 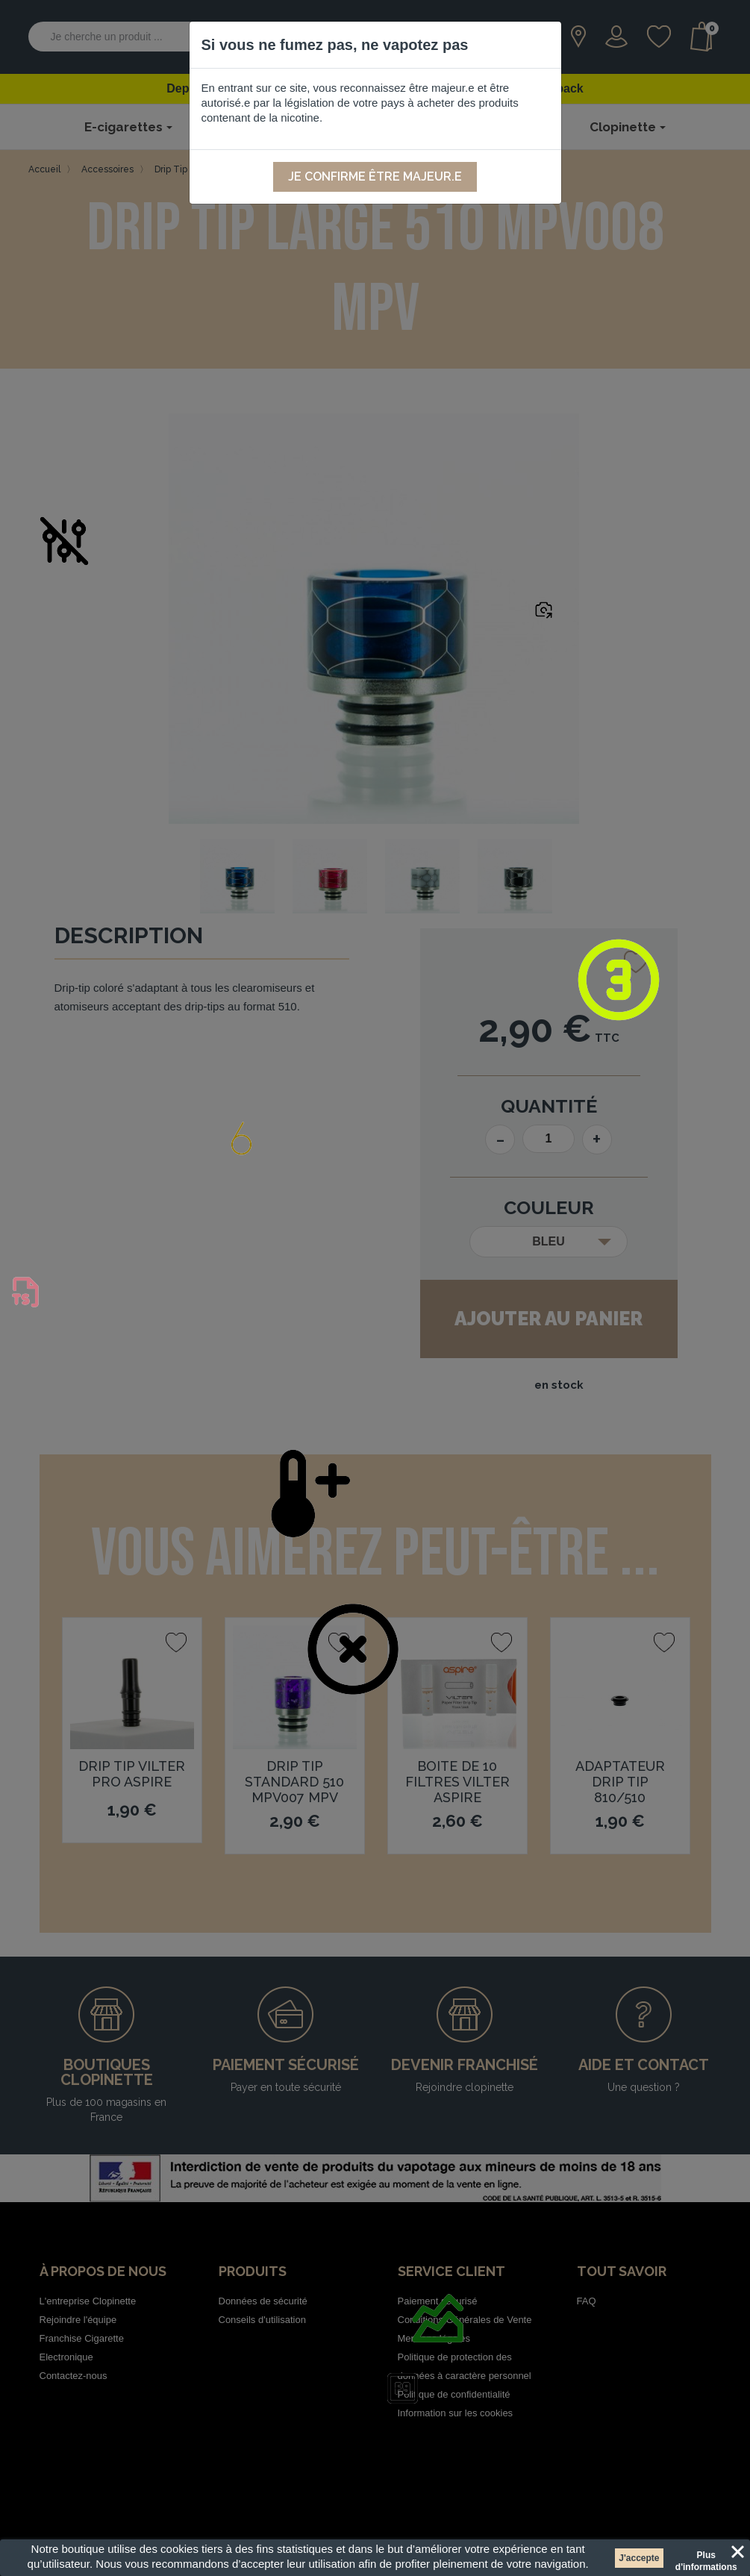 What do you see at coordinates (301, 1493) in the screenshot?
I see `increase temperature setting` at bounding box center [301, 1493].